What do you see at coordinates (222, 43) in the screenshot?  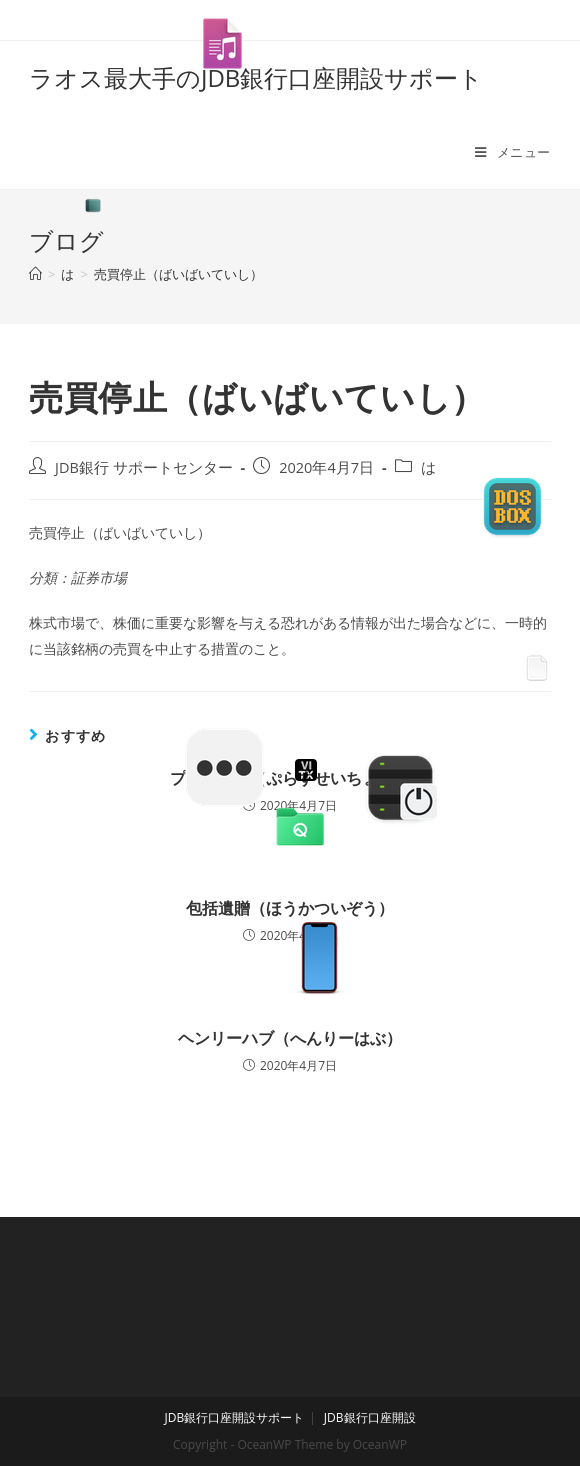 I see `audio playlist file type indicator` at bounding box center [222, 43].